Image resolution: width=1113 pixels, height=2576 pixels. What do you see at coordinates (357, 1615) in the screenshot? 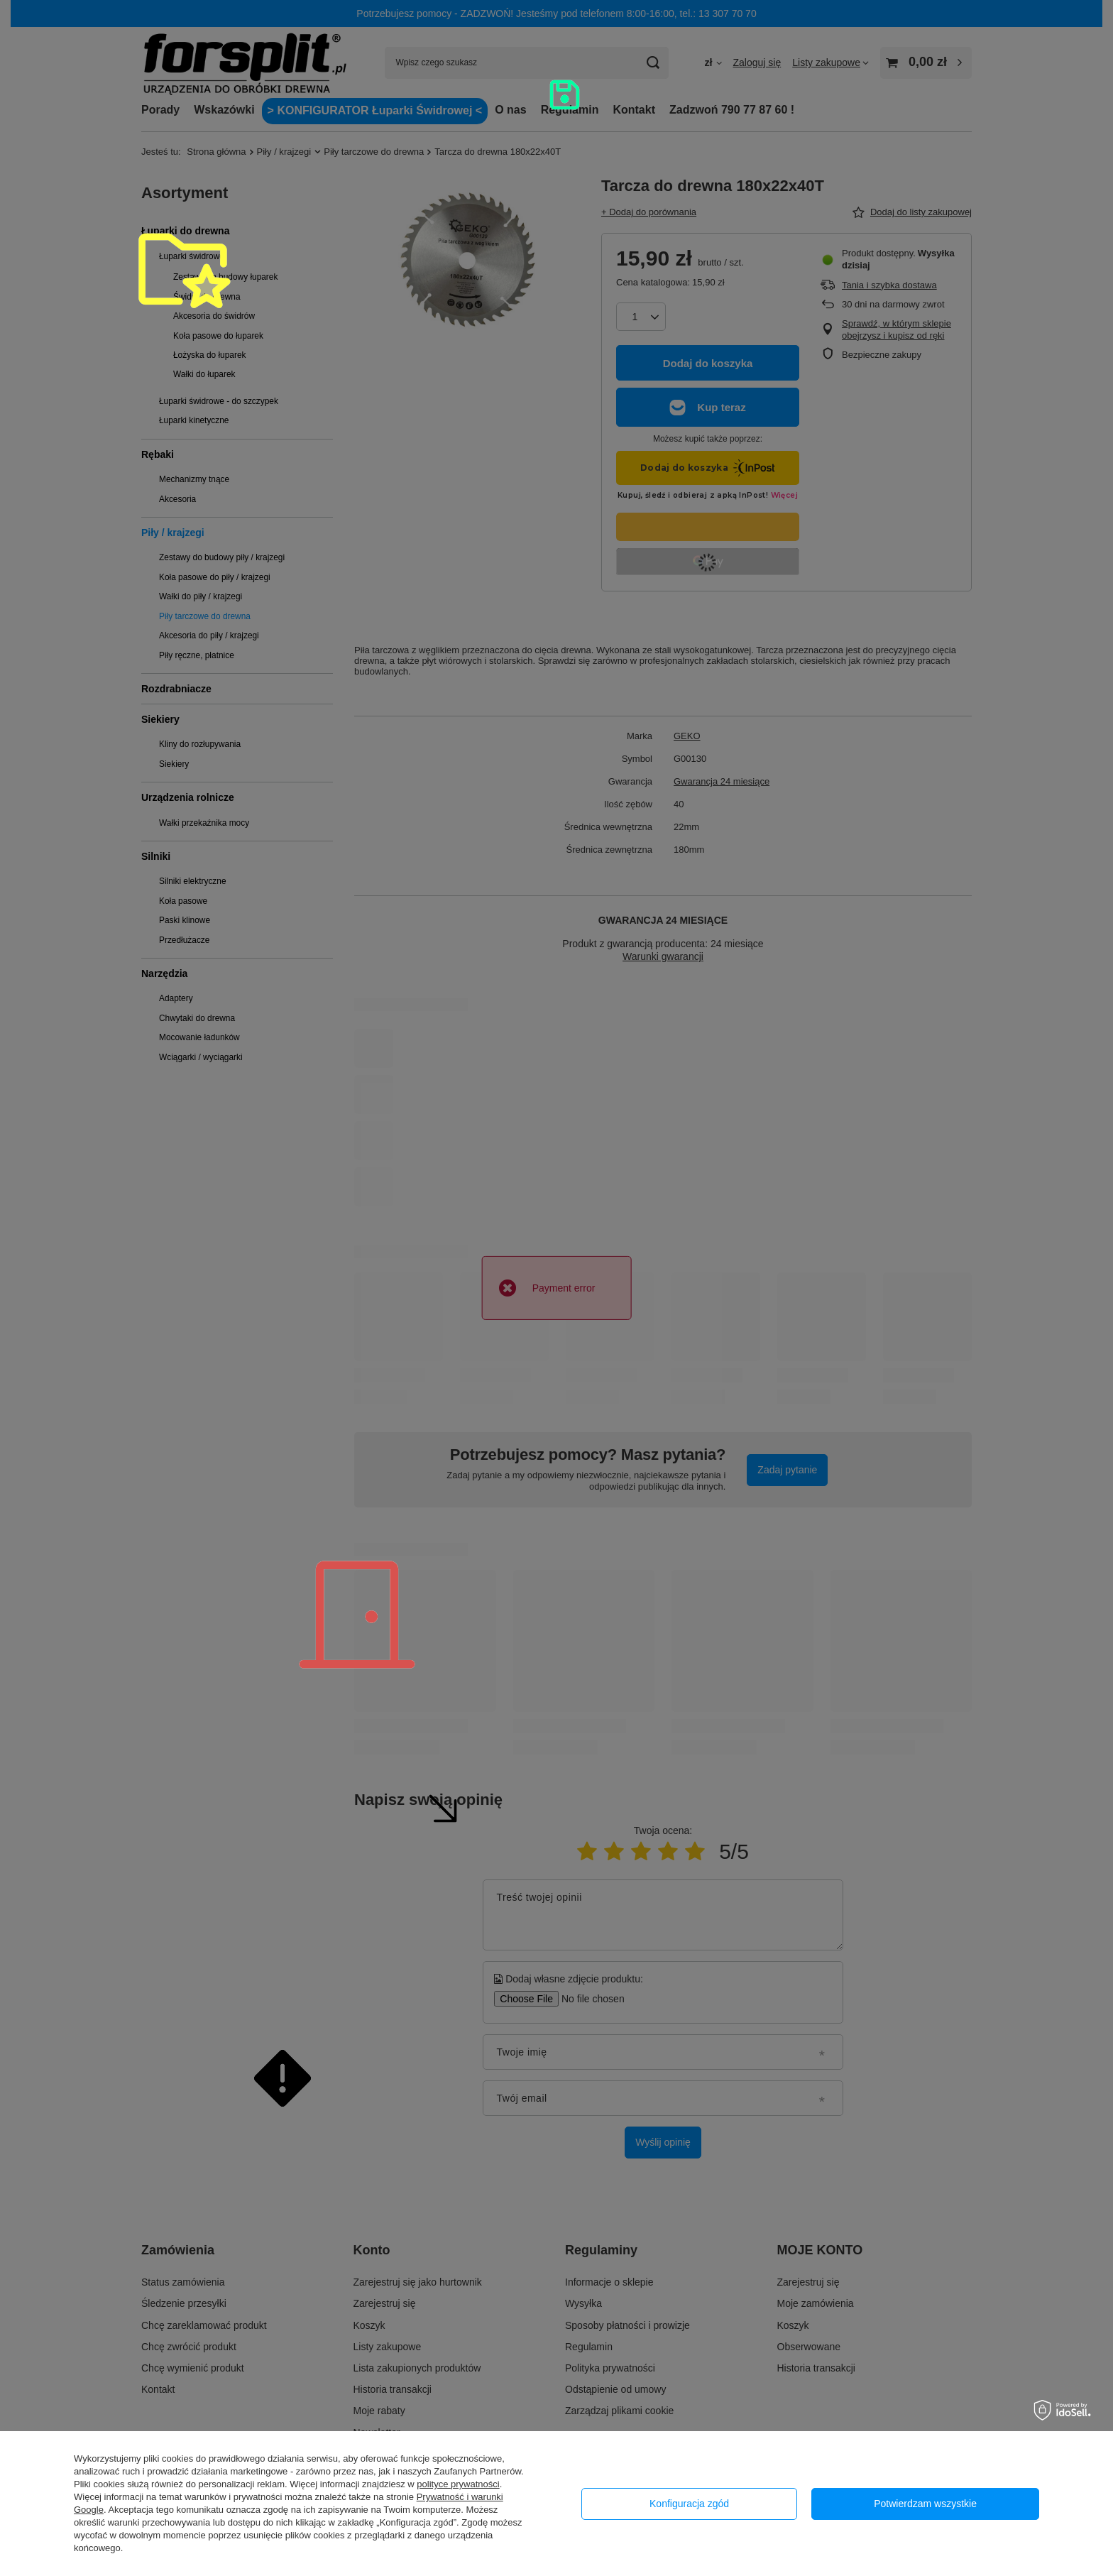
I see `exit or log out of the application` at bounding box center [357, 1615].